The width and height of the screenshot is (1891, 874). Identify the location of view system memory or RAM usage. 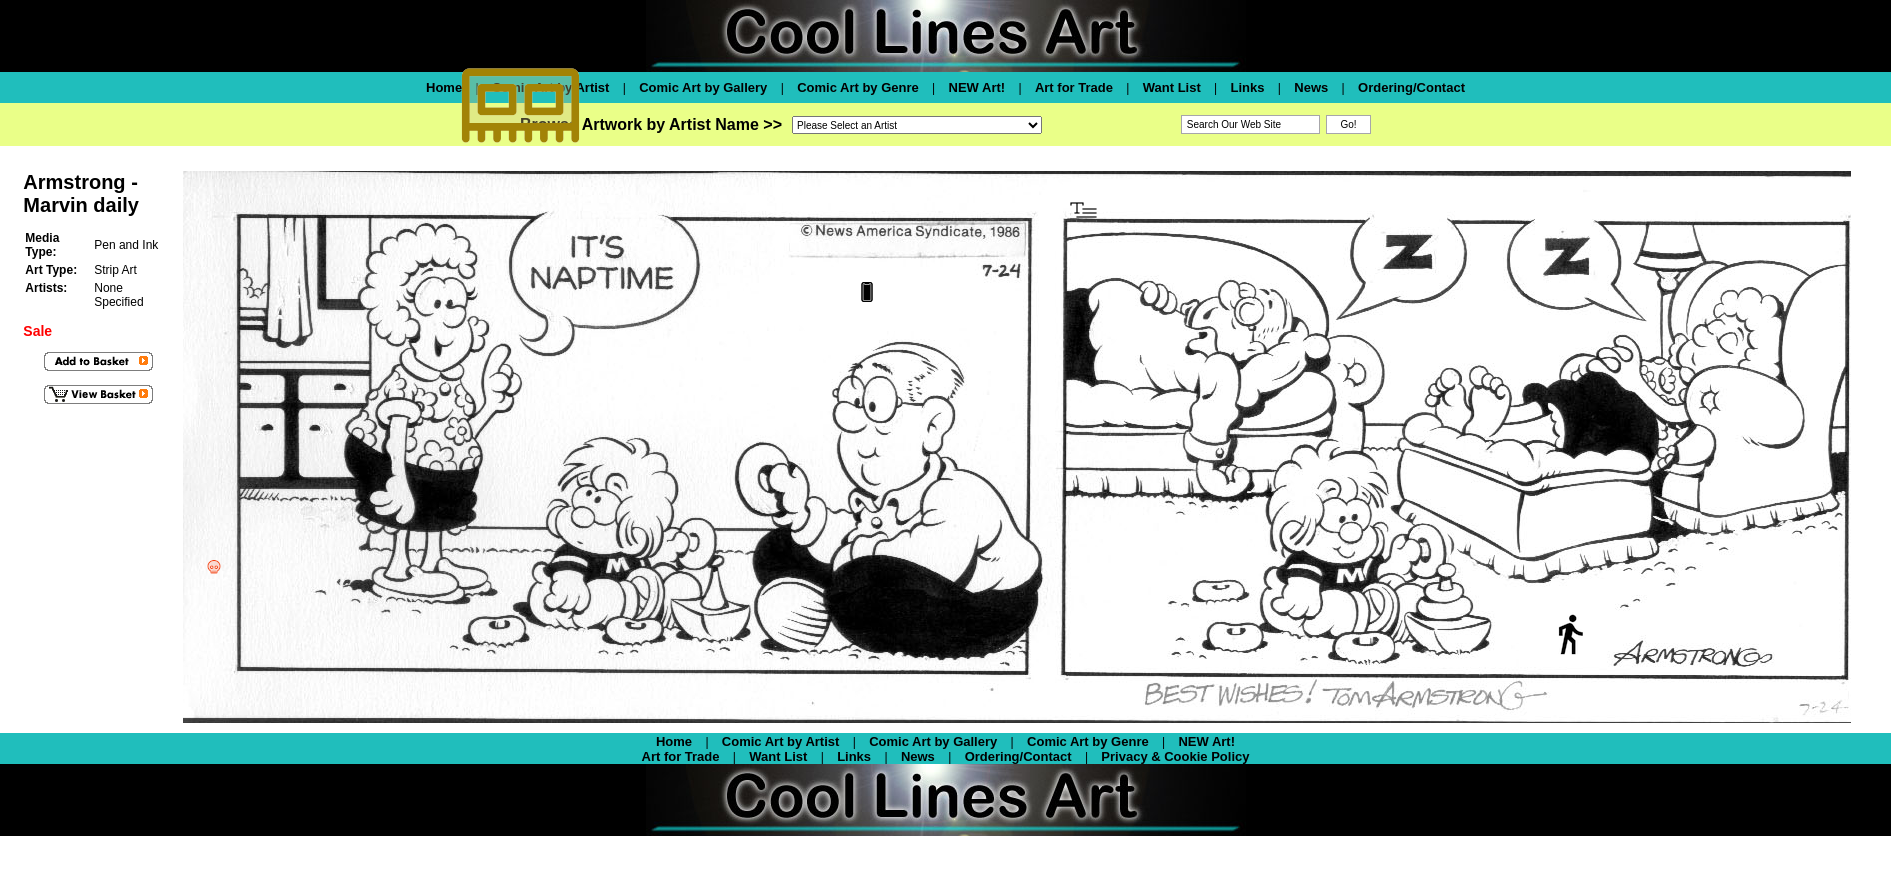
(520, 103).